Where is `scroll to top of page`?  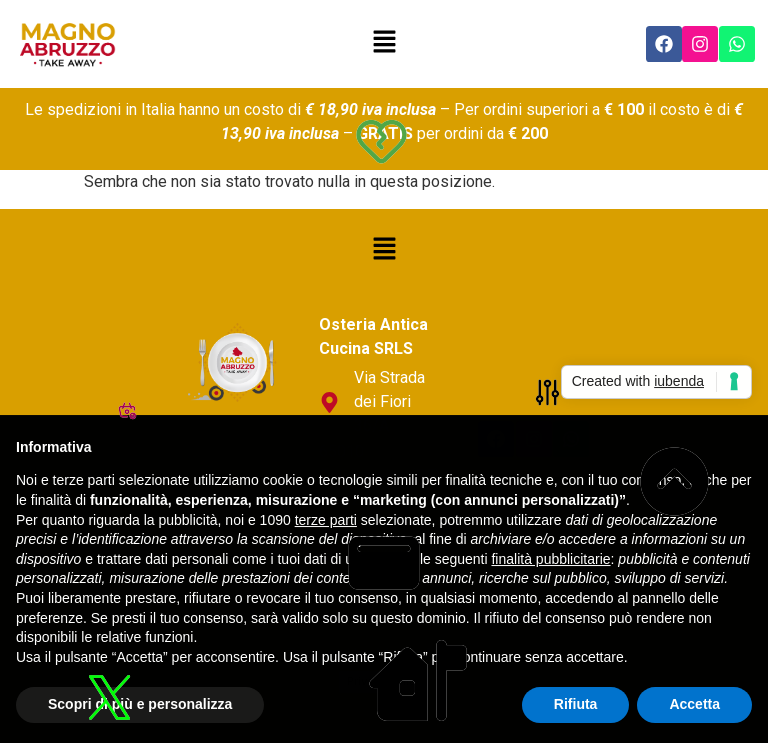
scroll to top of page is located at coordinates (674, 481).